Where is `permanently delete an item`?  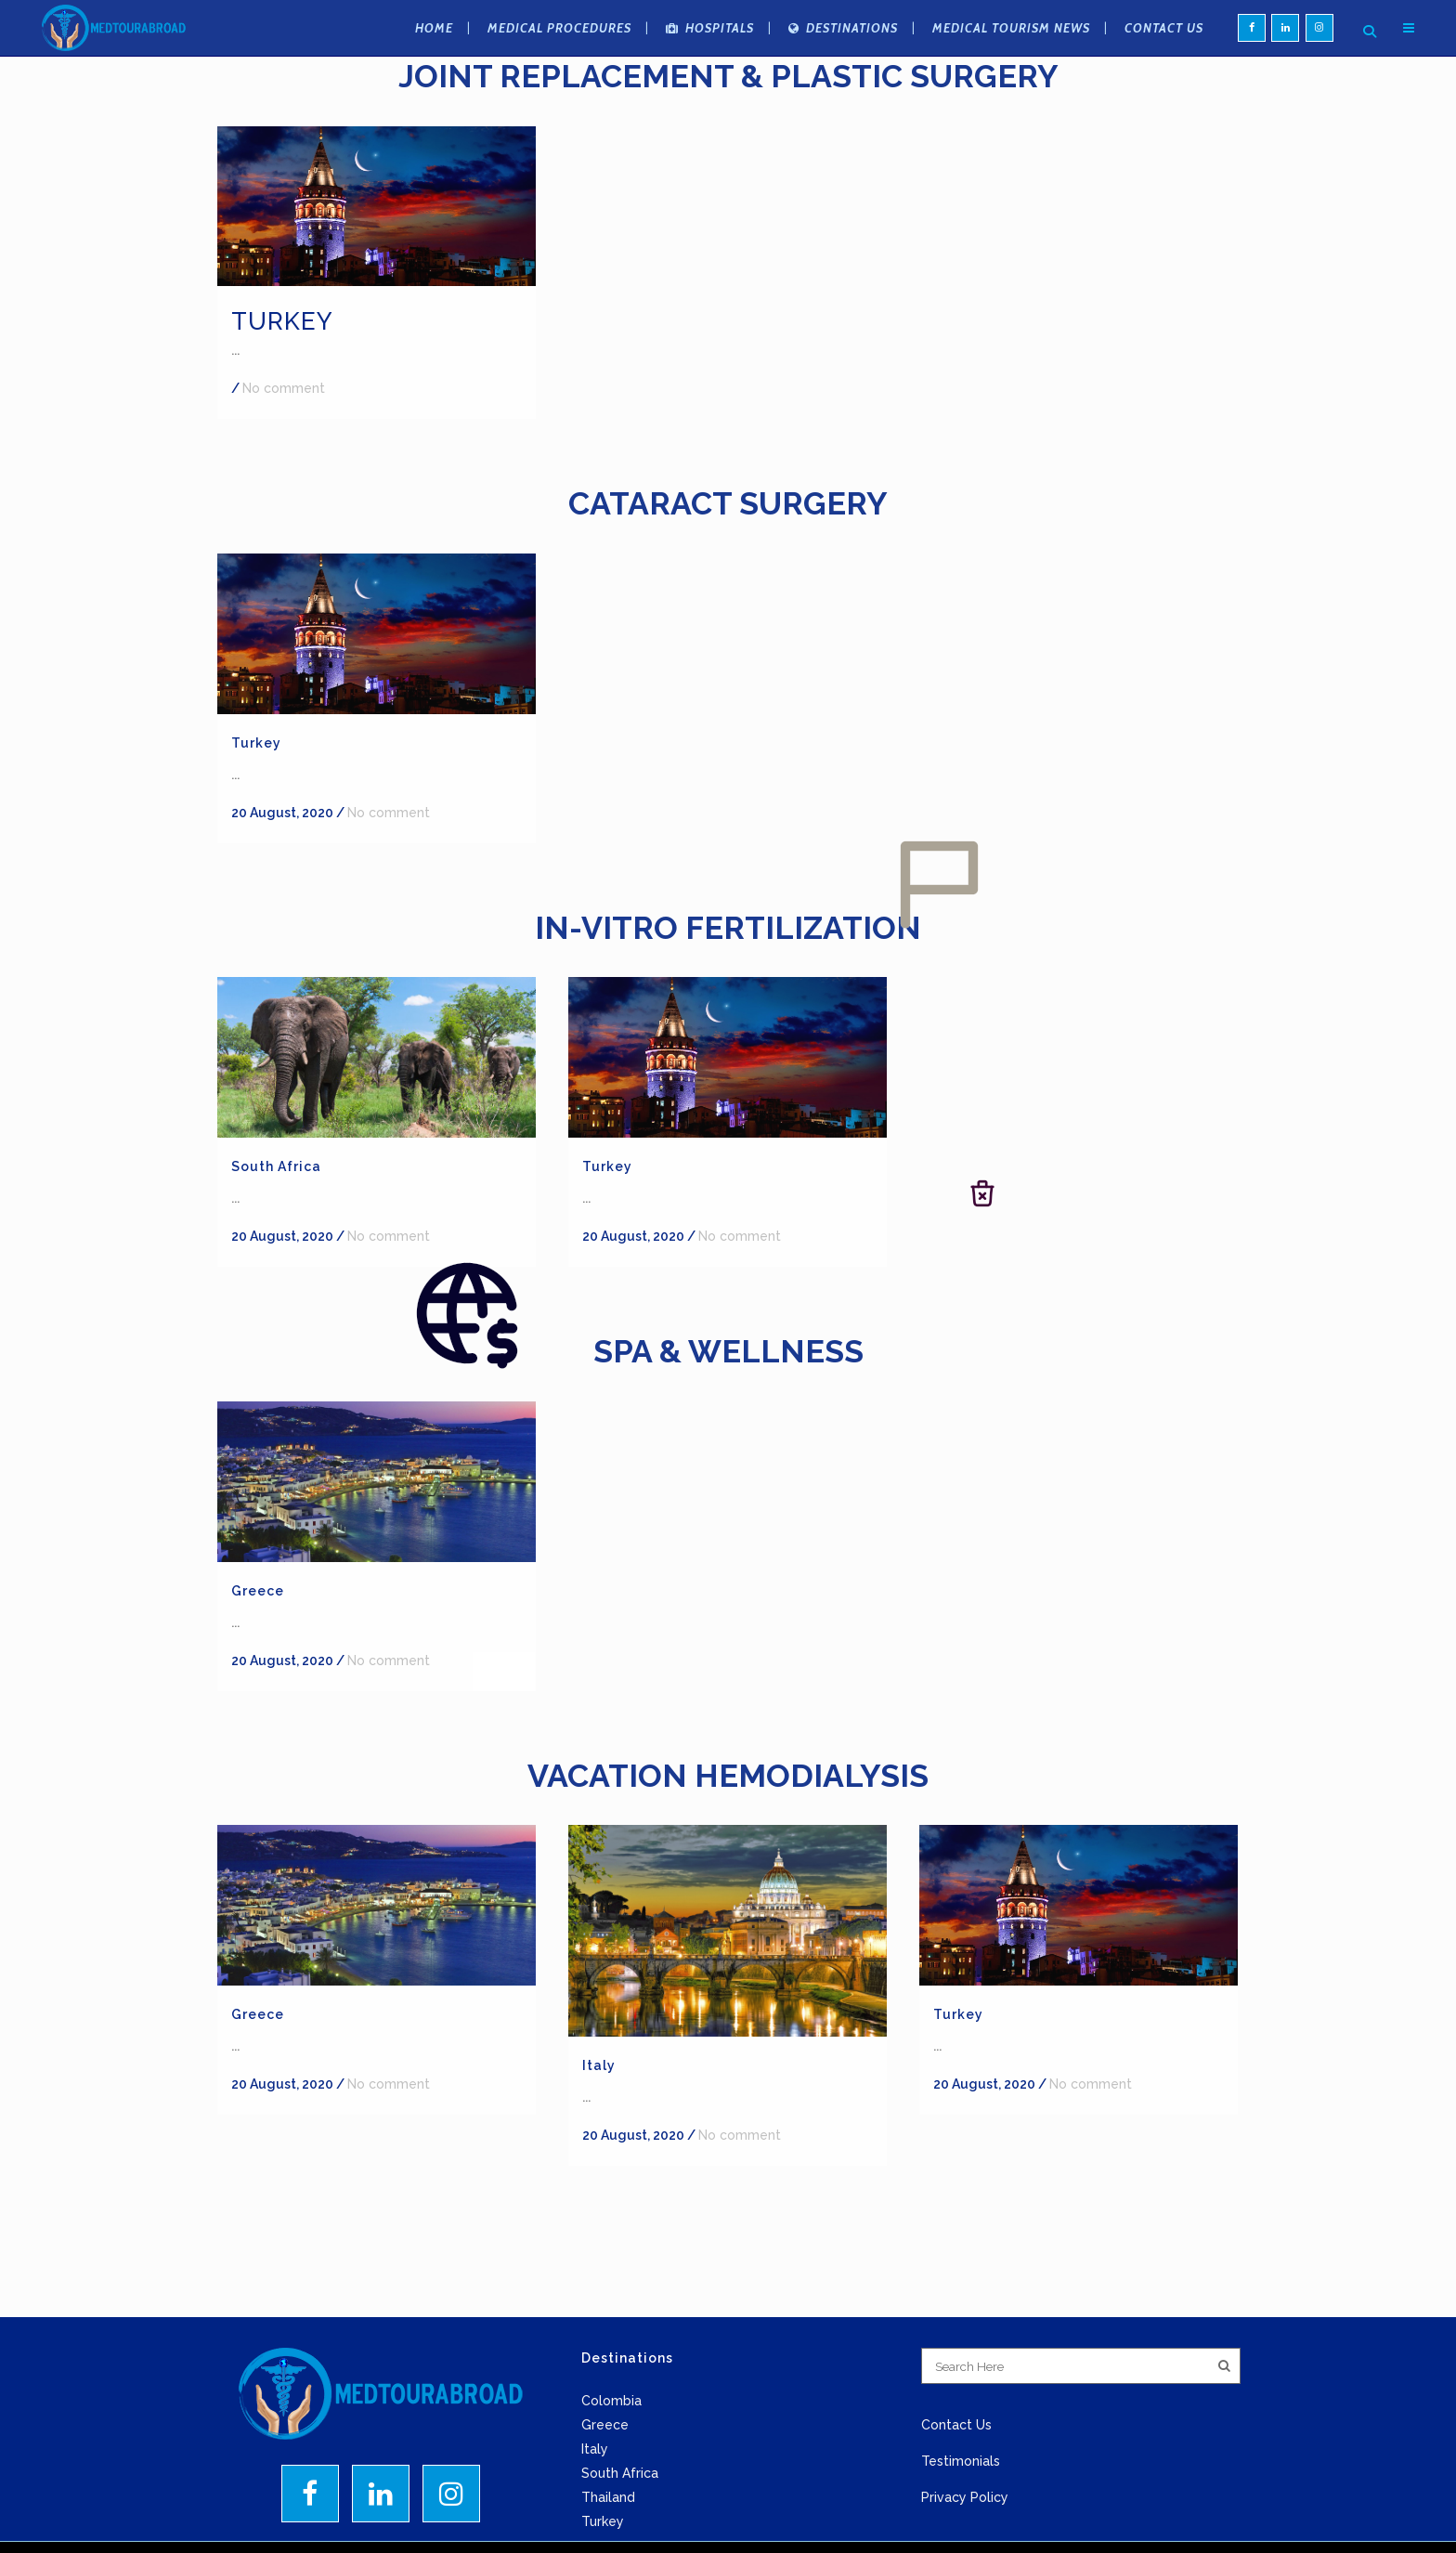 permanently delete an item is located at coordinates (982, 1193).